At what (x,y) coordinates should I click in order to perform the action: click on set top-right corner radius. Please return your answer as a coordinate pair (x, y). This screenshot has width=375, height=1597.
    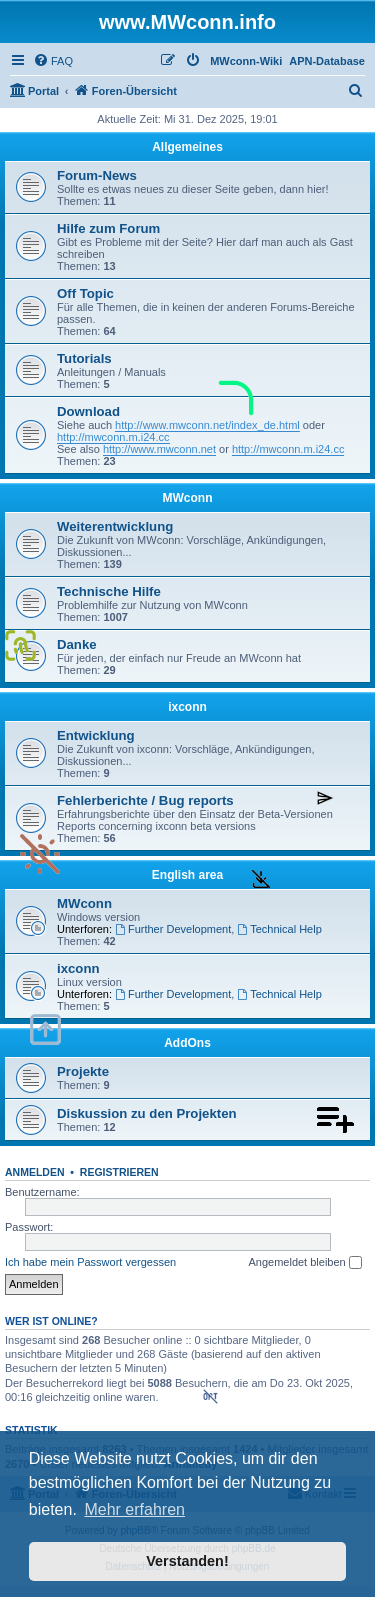
    Looking at the image, I should click on (236, 398).